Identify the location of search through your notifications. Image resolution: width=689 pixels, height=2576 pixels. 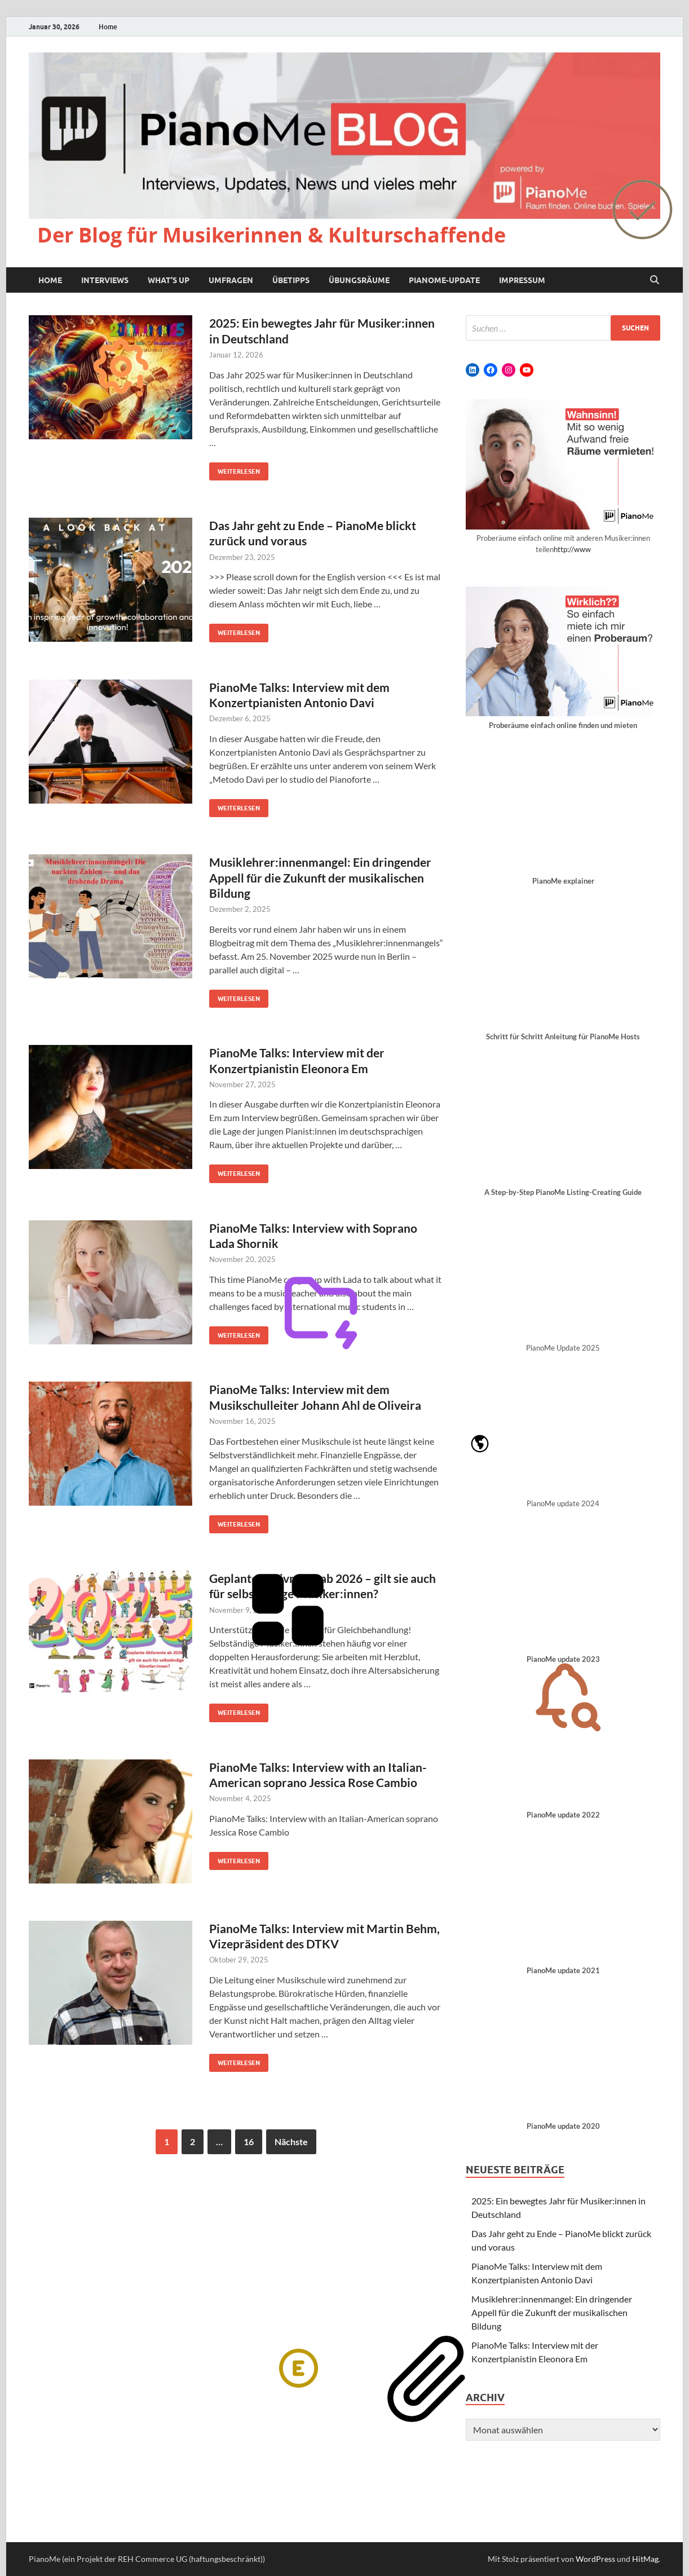
(565, 1696).